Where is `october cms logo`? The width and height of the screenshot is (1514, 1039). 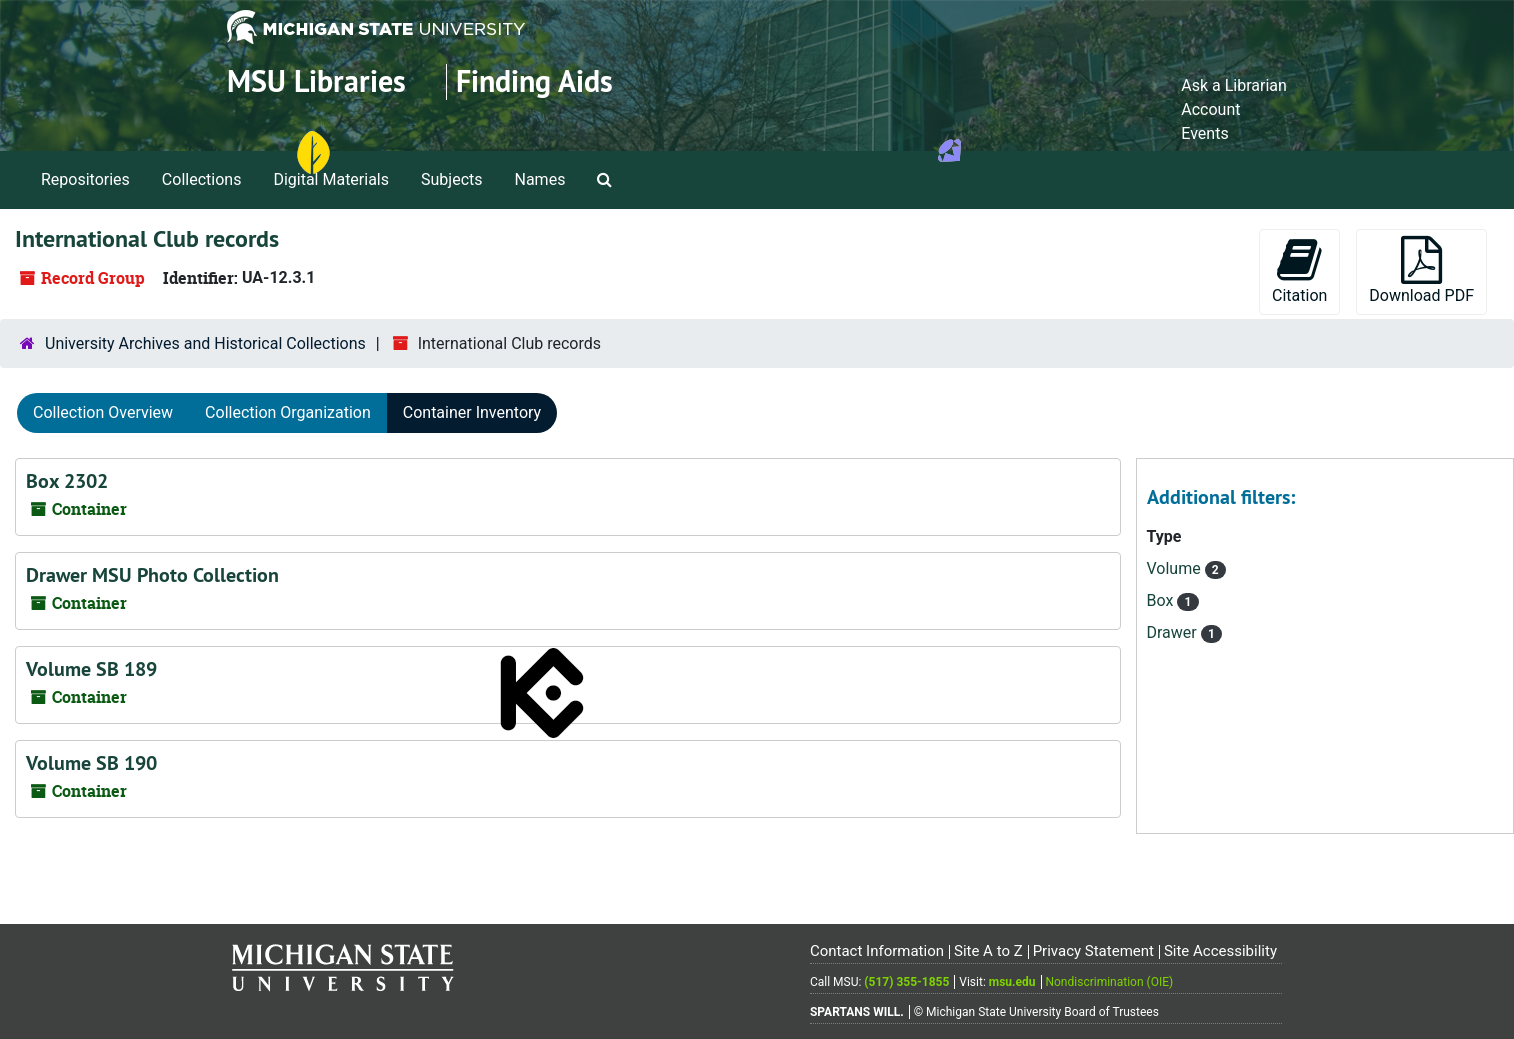
october cms logo is located at coordinates (313, 152).